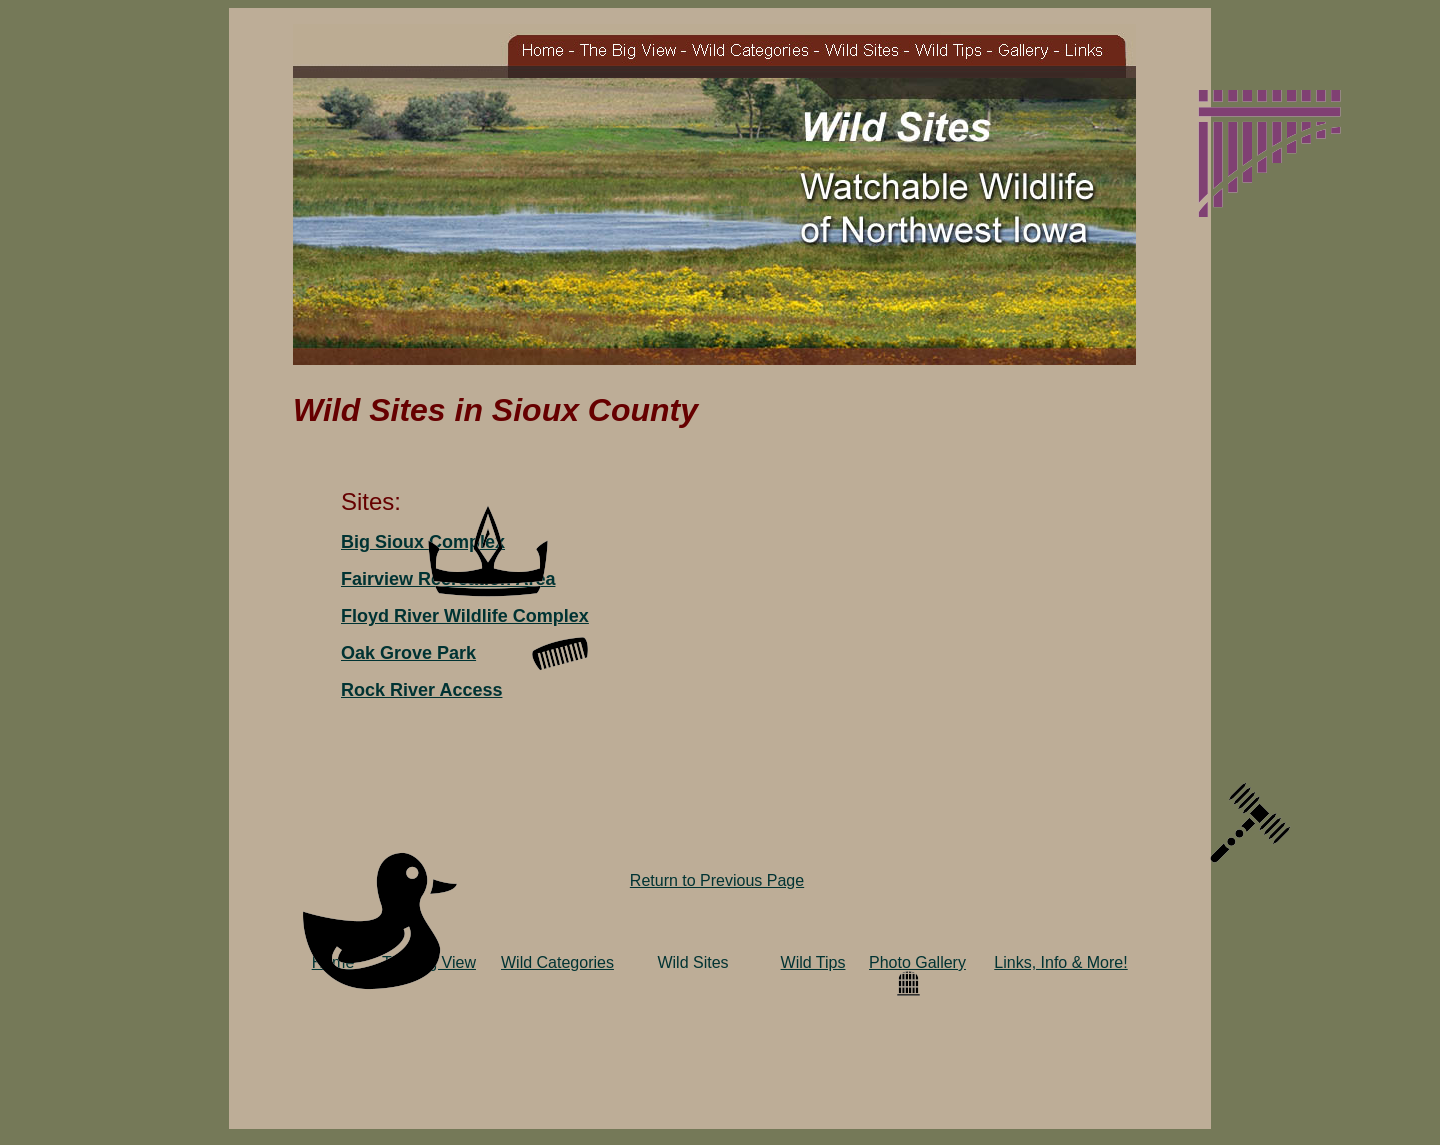 The image size is (1440, 1145). What do you see at coordinates (488, 551) in the screenshot?
I see `indicates premium or VIP membership status` at bounding box center [488, 551].